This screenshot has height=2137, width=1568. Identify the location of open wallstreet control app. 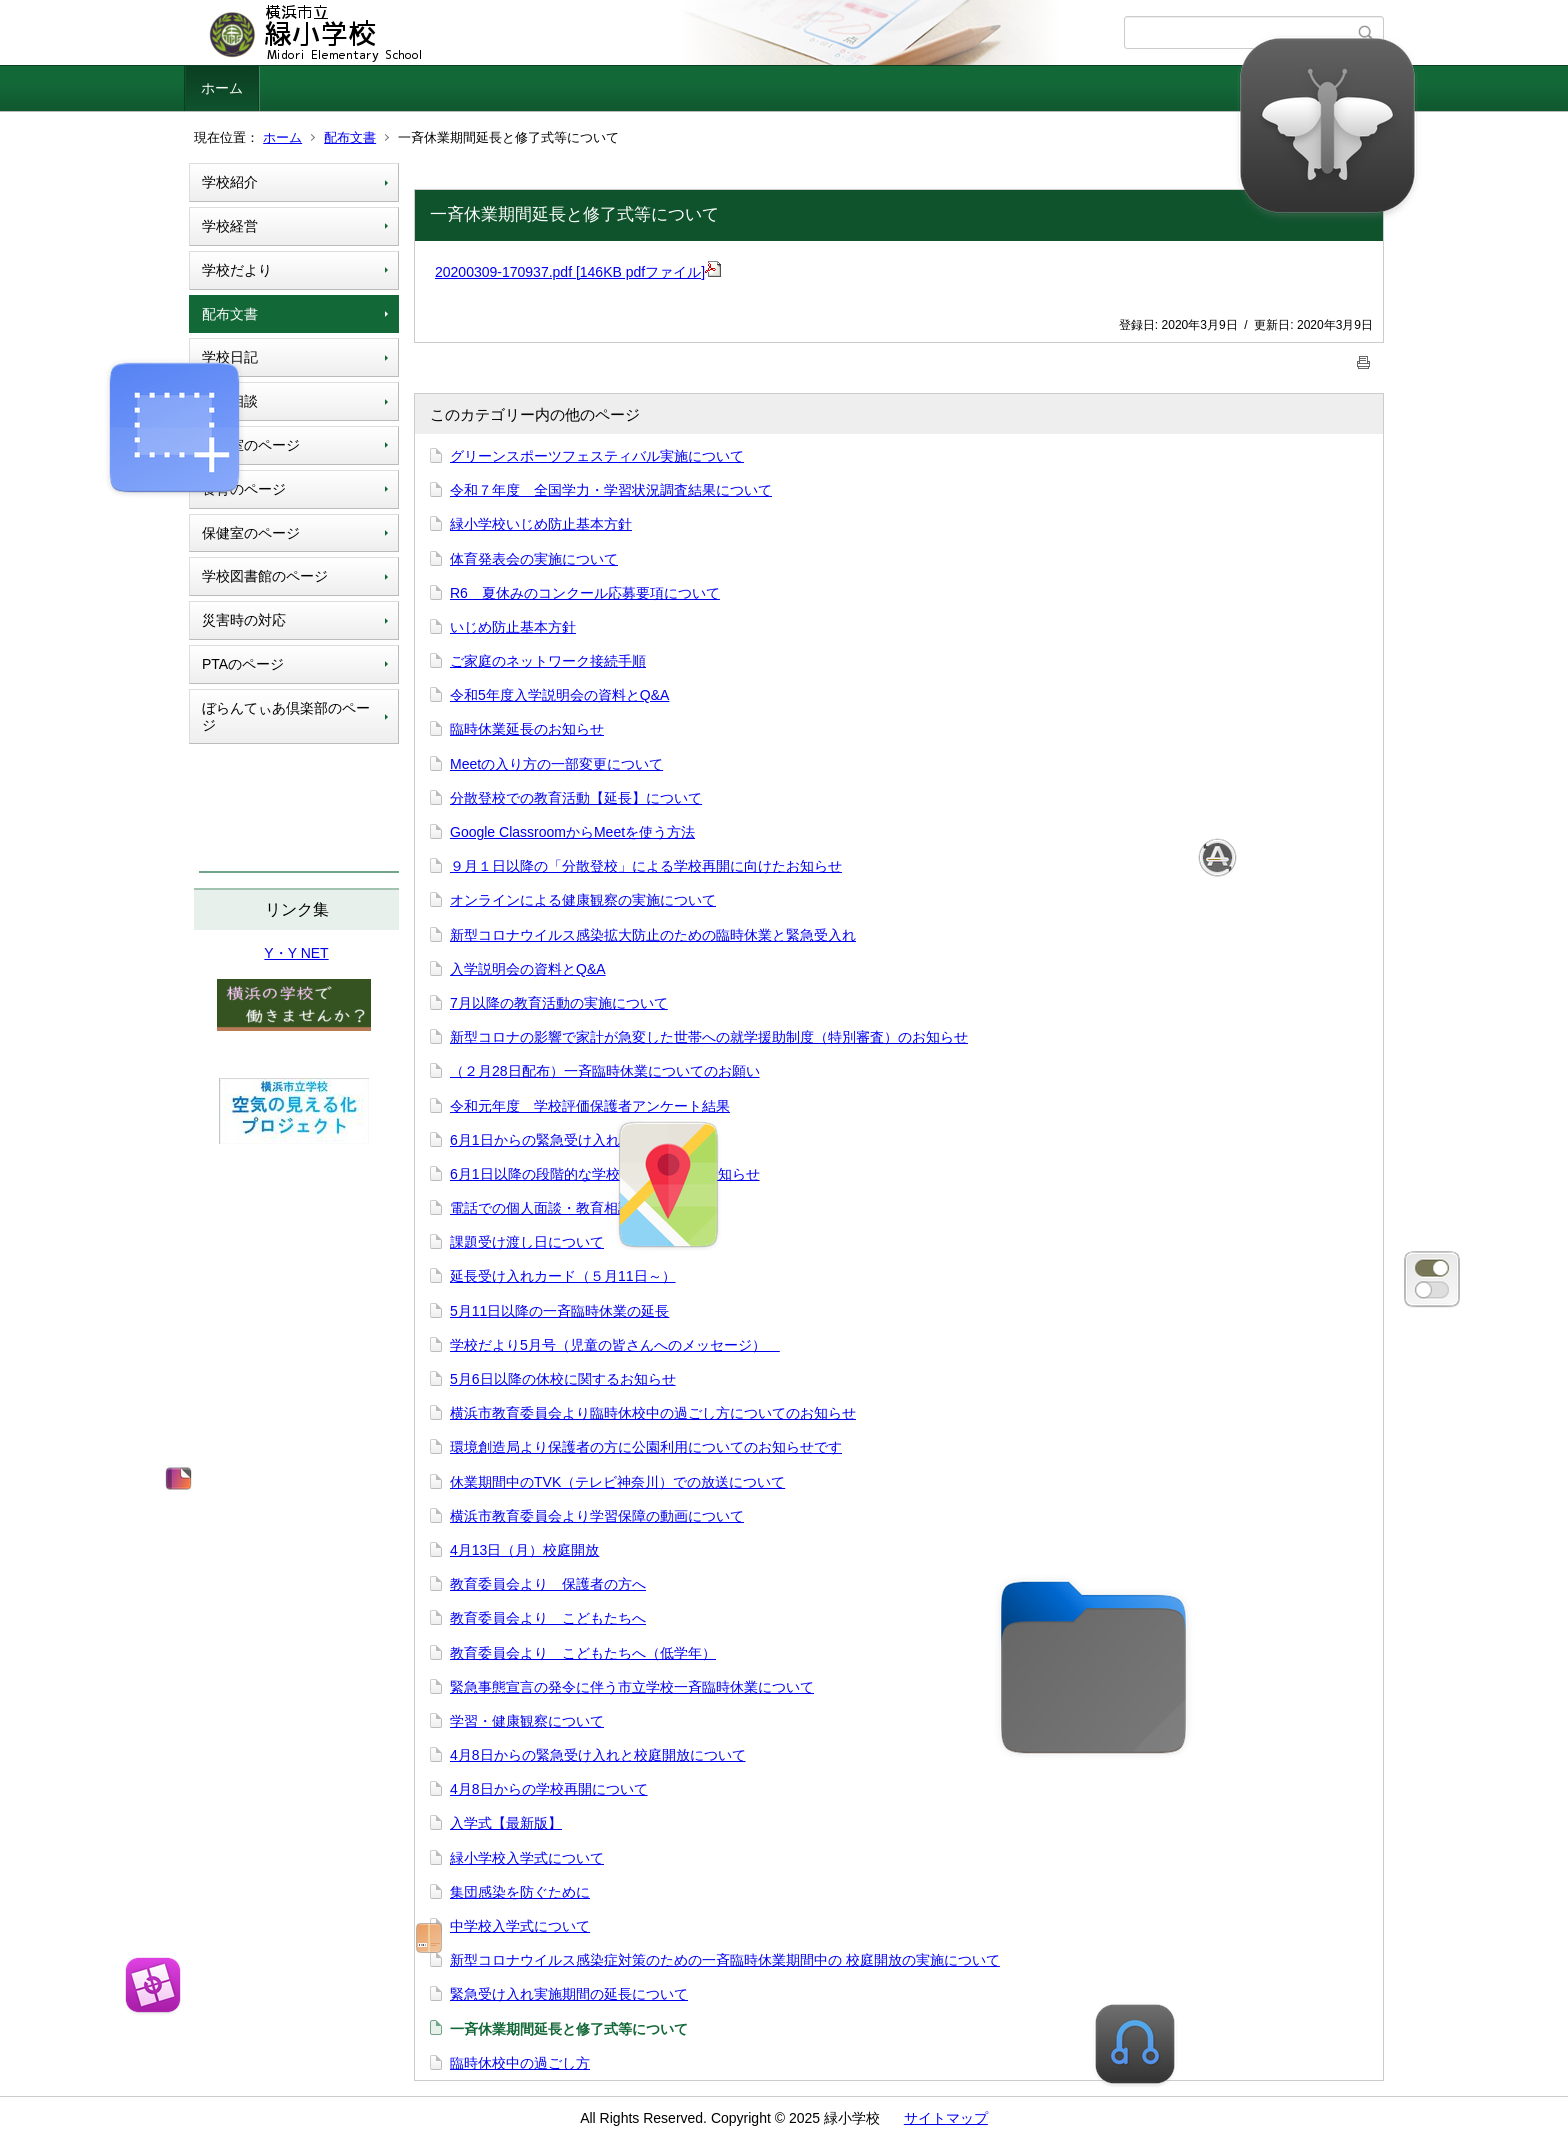
(153, 1985).